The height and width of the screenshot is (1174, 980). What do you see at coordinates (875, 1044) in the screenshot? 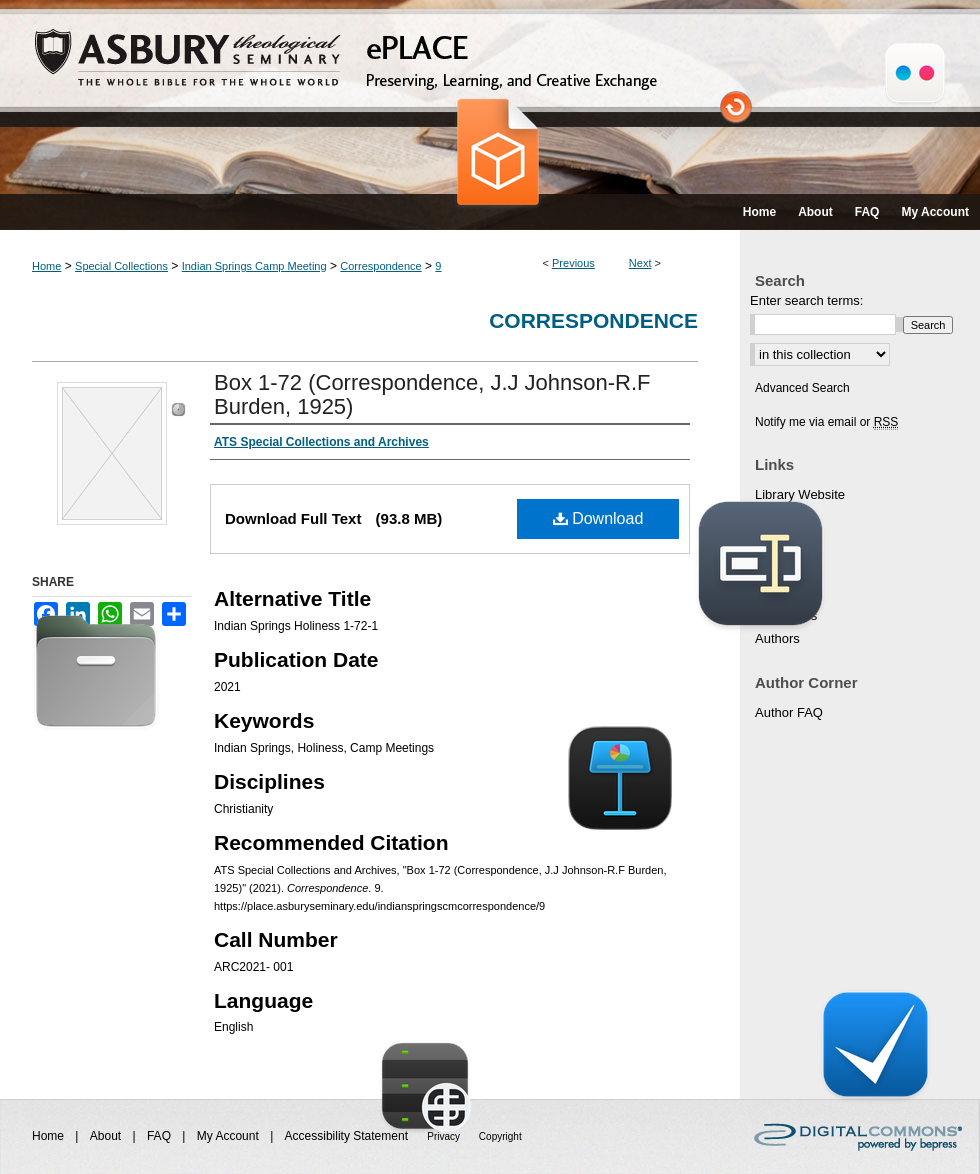
I see `open Super Productivity app` at bounding box center [875, 1044].